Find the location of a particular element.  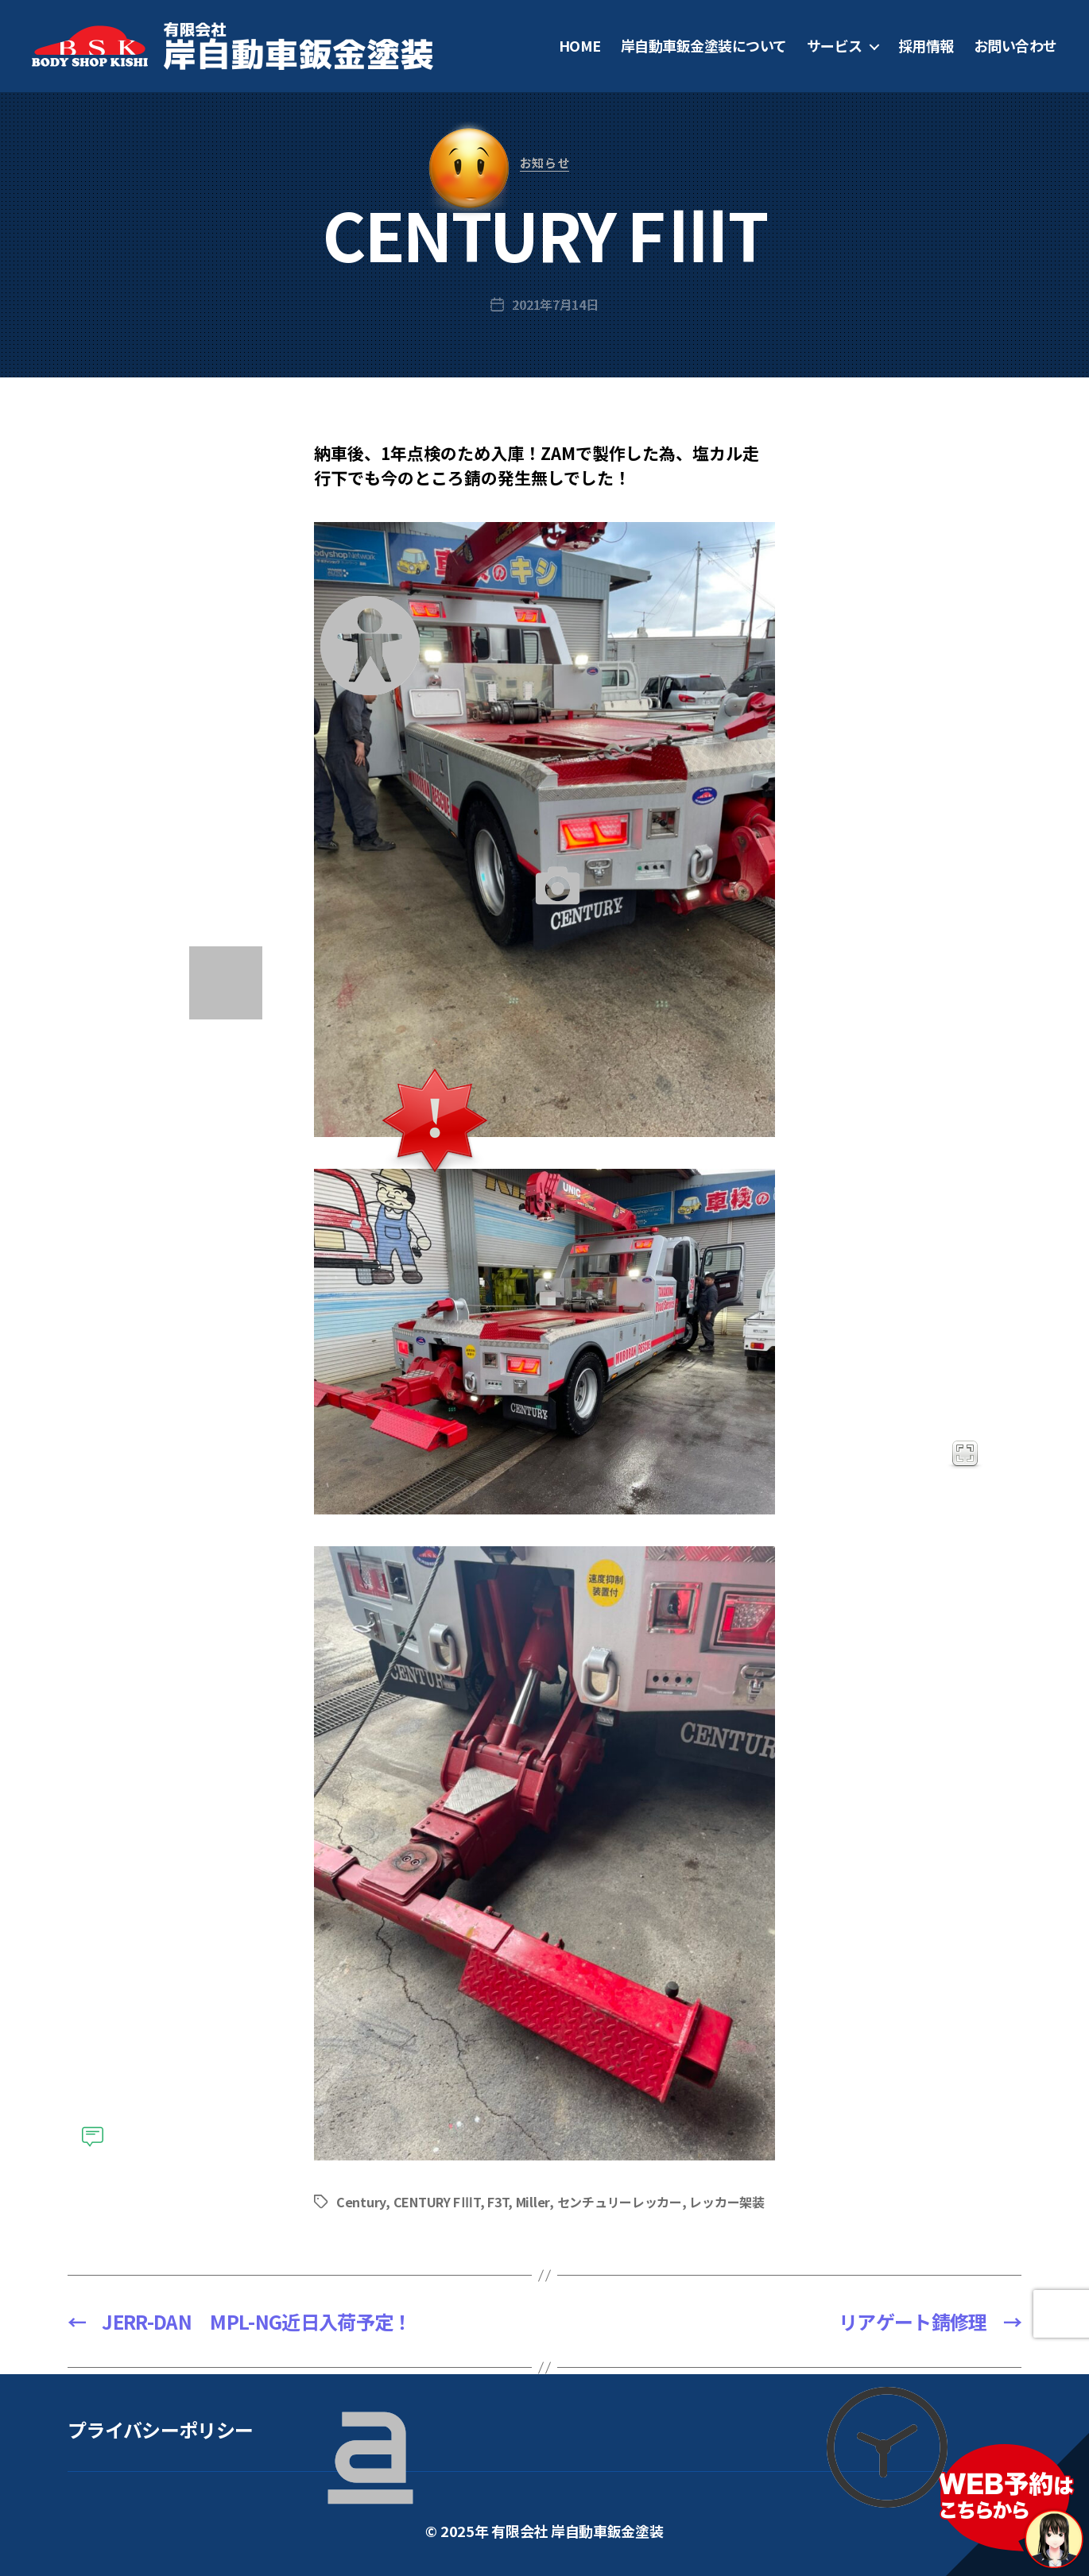

open the messaging app is located at coordinates (92, 2136).